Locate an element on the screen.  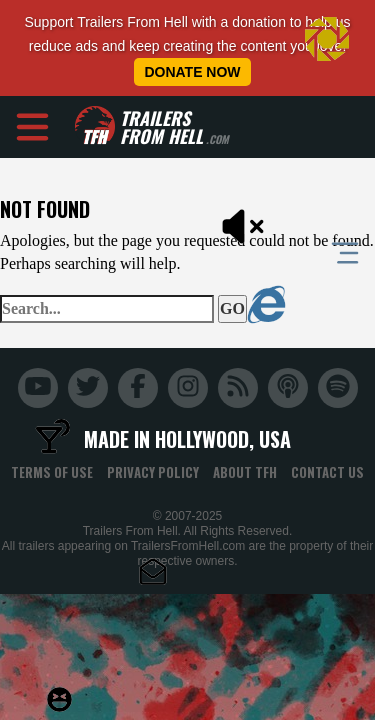
mute audio or sound is located at coordinates (244, 226).